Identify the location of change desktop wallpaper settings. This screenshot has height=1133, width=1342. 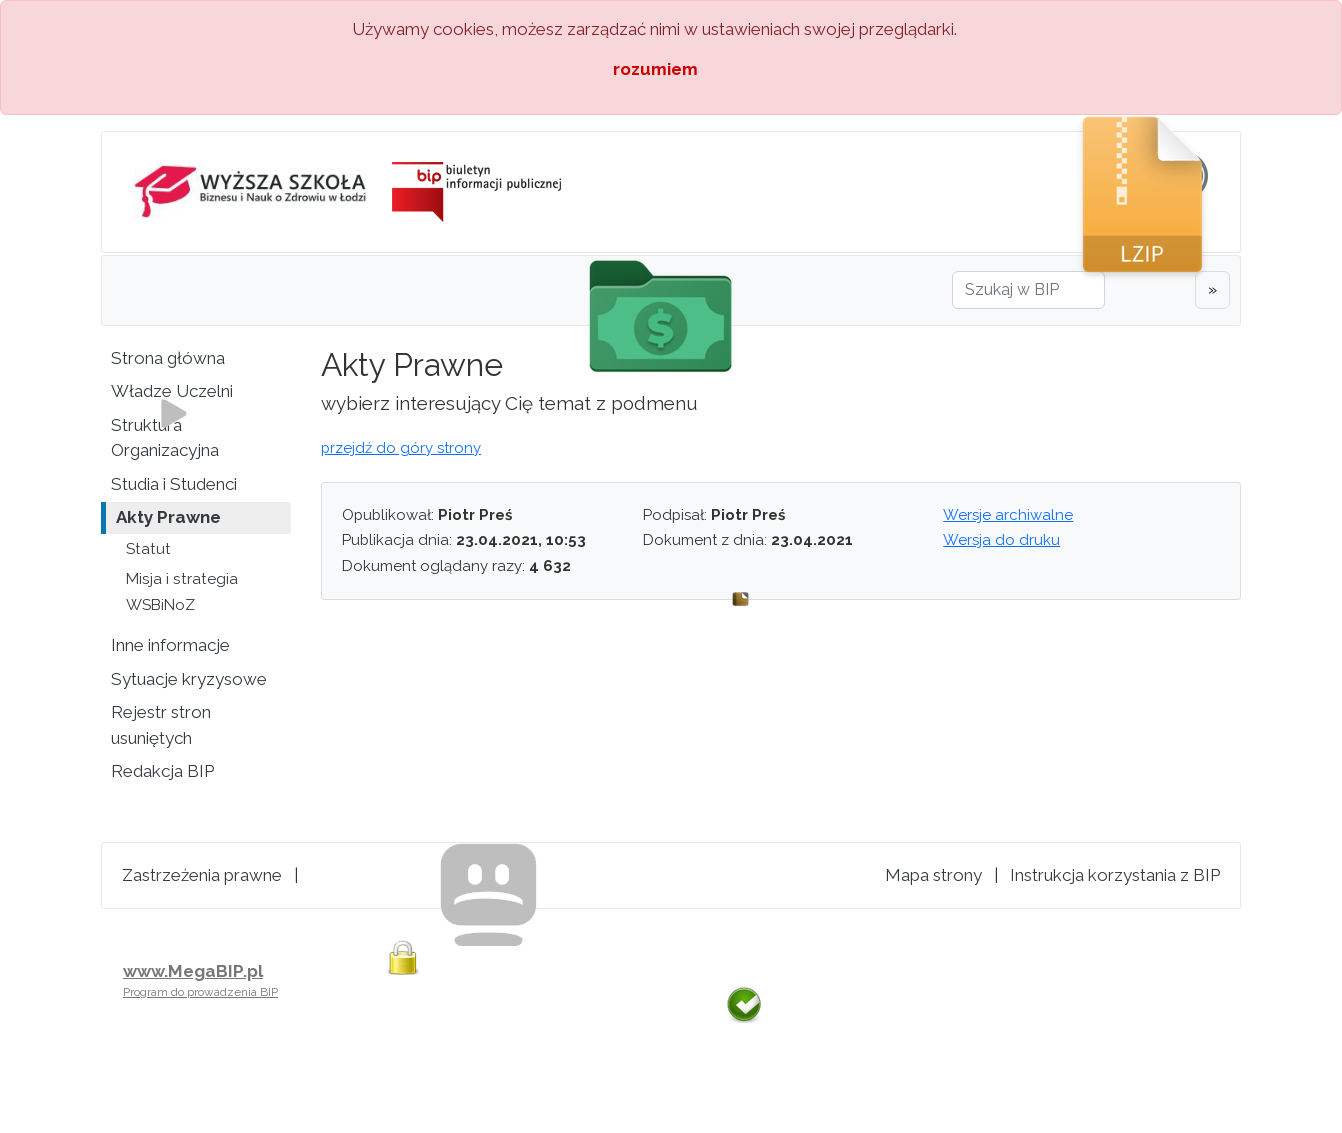
(740, 598).